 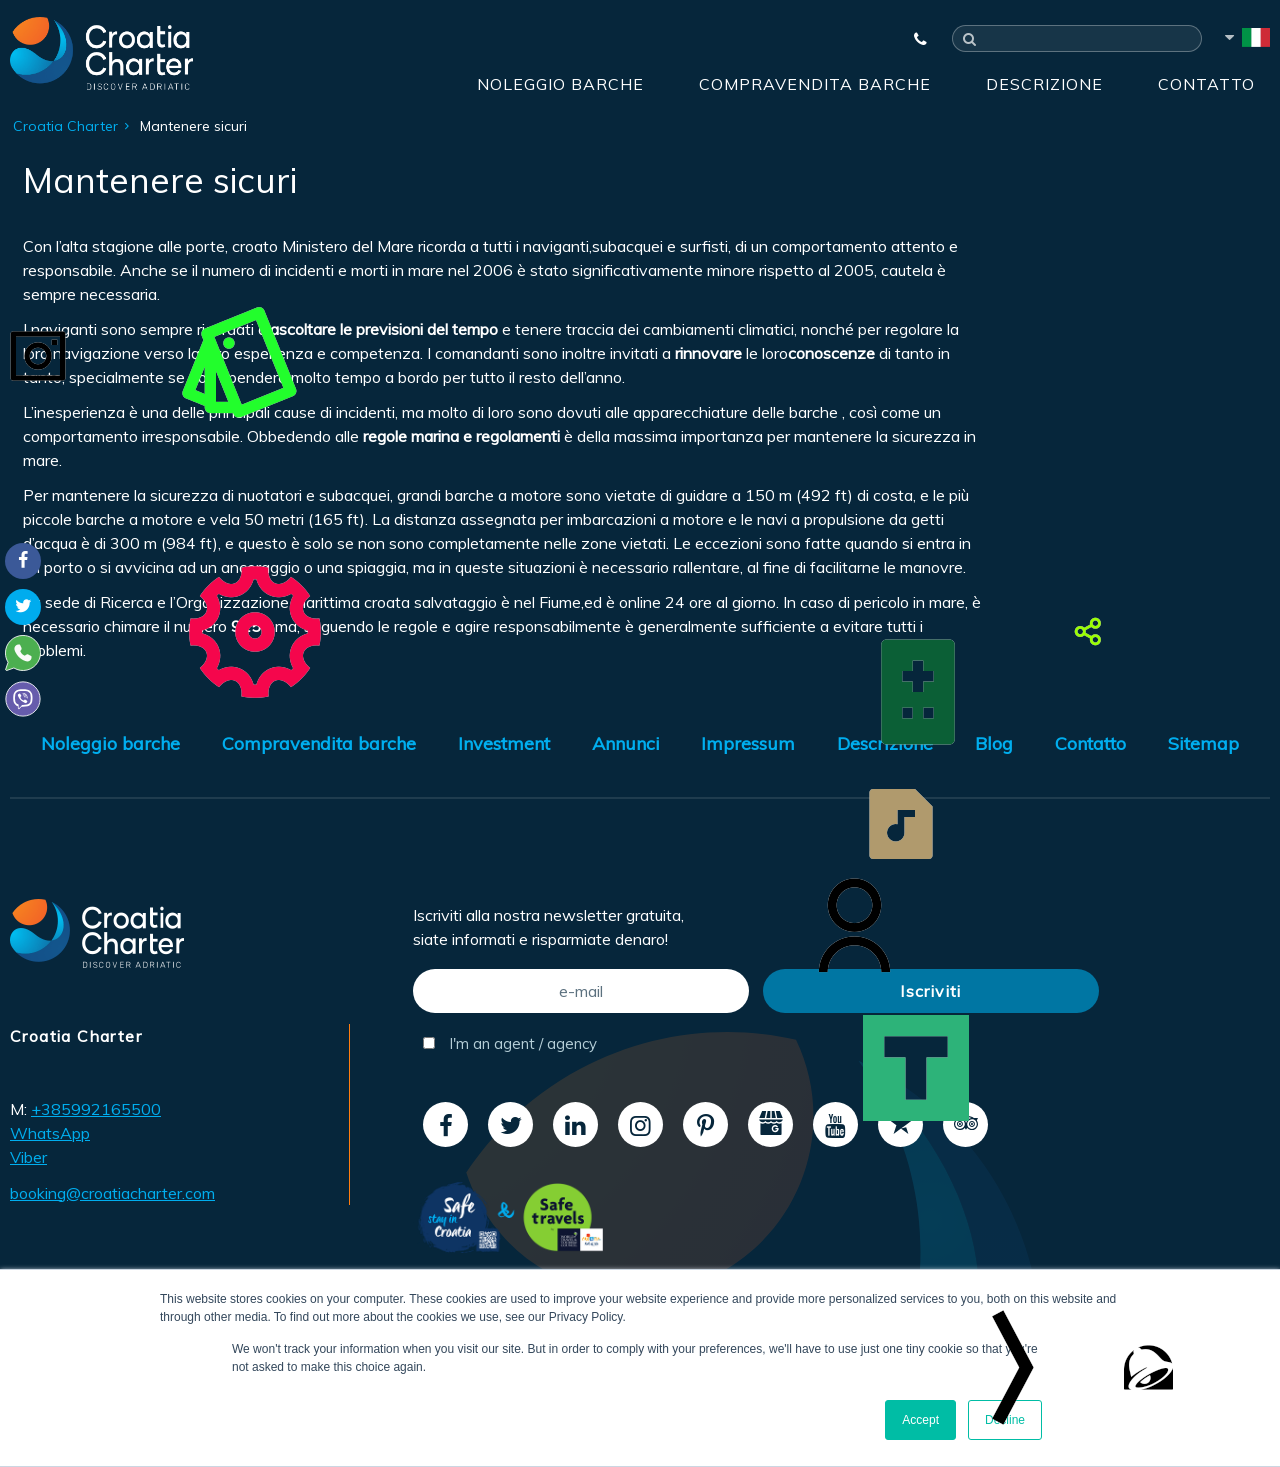 I want to click on open an audio or music file, so click(x=901, y=824).